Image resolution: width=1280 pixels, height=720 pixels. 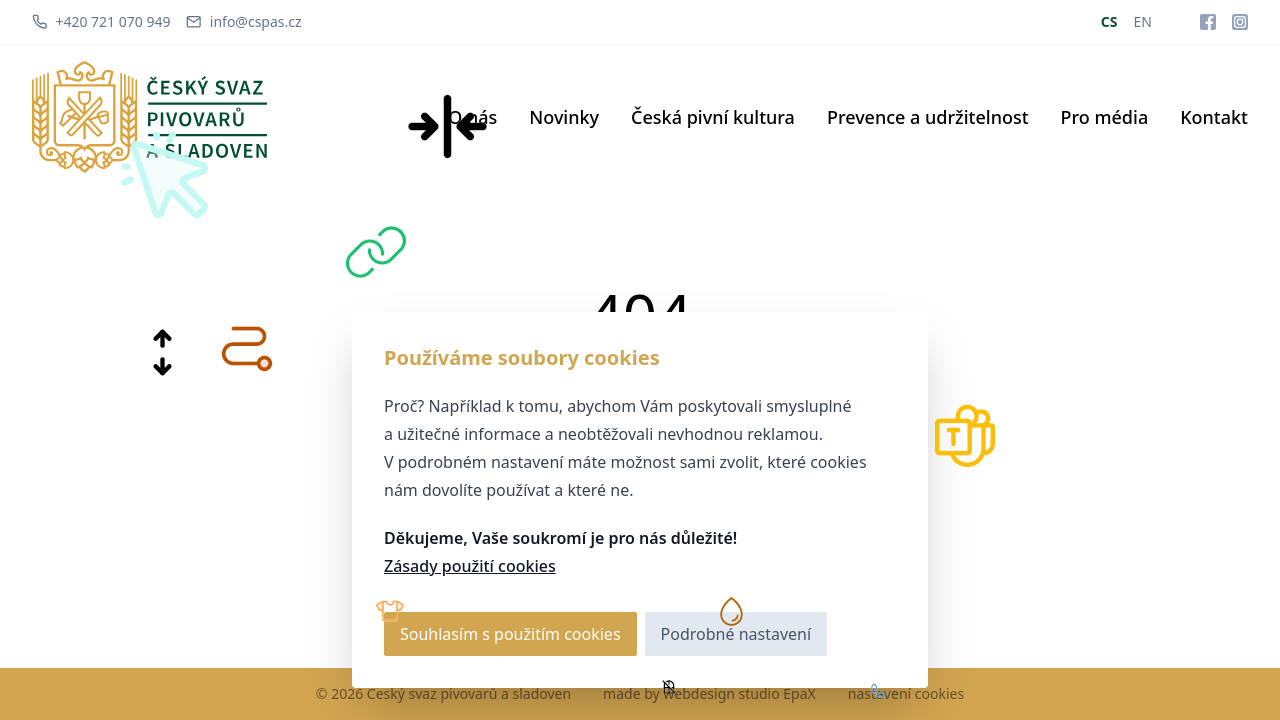 What do you see at coordinates (669, 687) in the screenshot?
I see `window or panel is disabled` at bounding box center [669, 687].